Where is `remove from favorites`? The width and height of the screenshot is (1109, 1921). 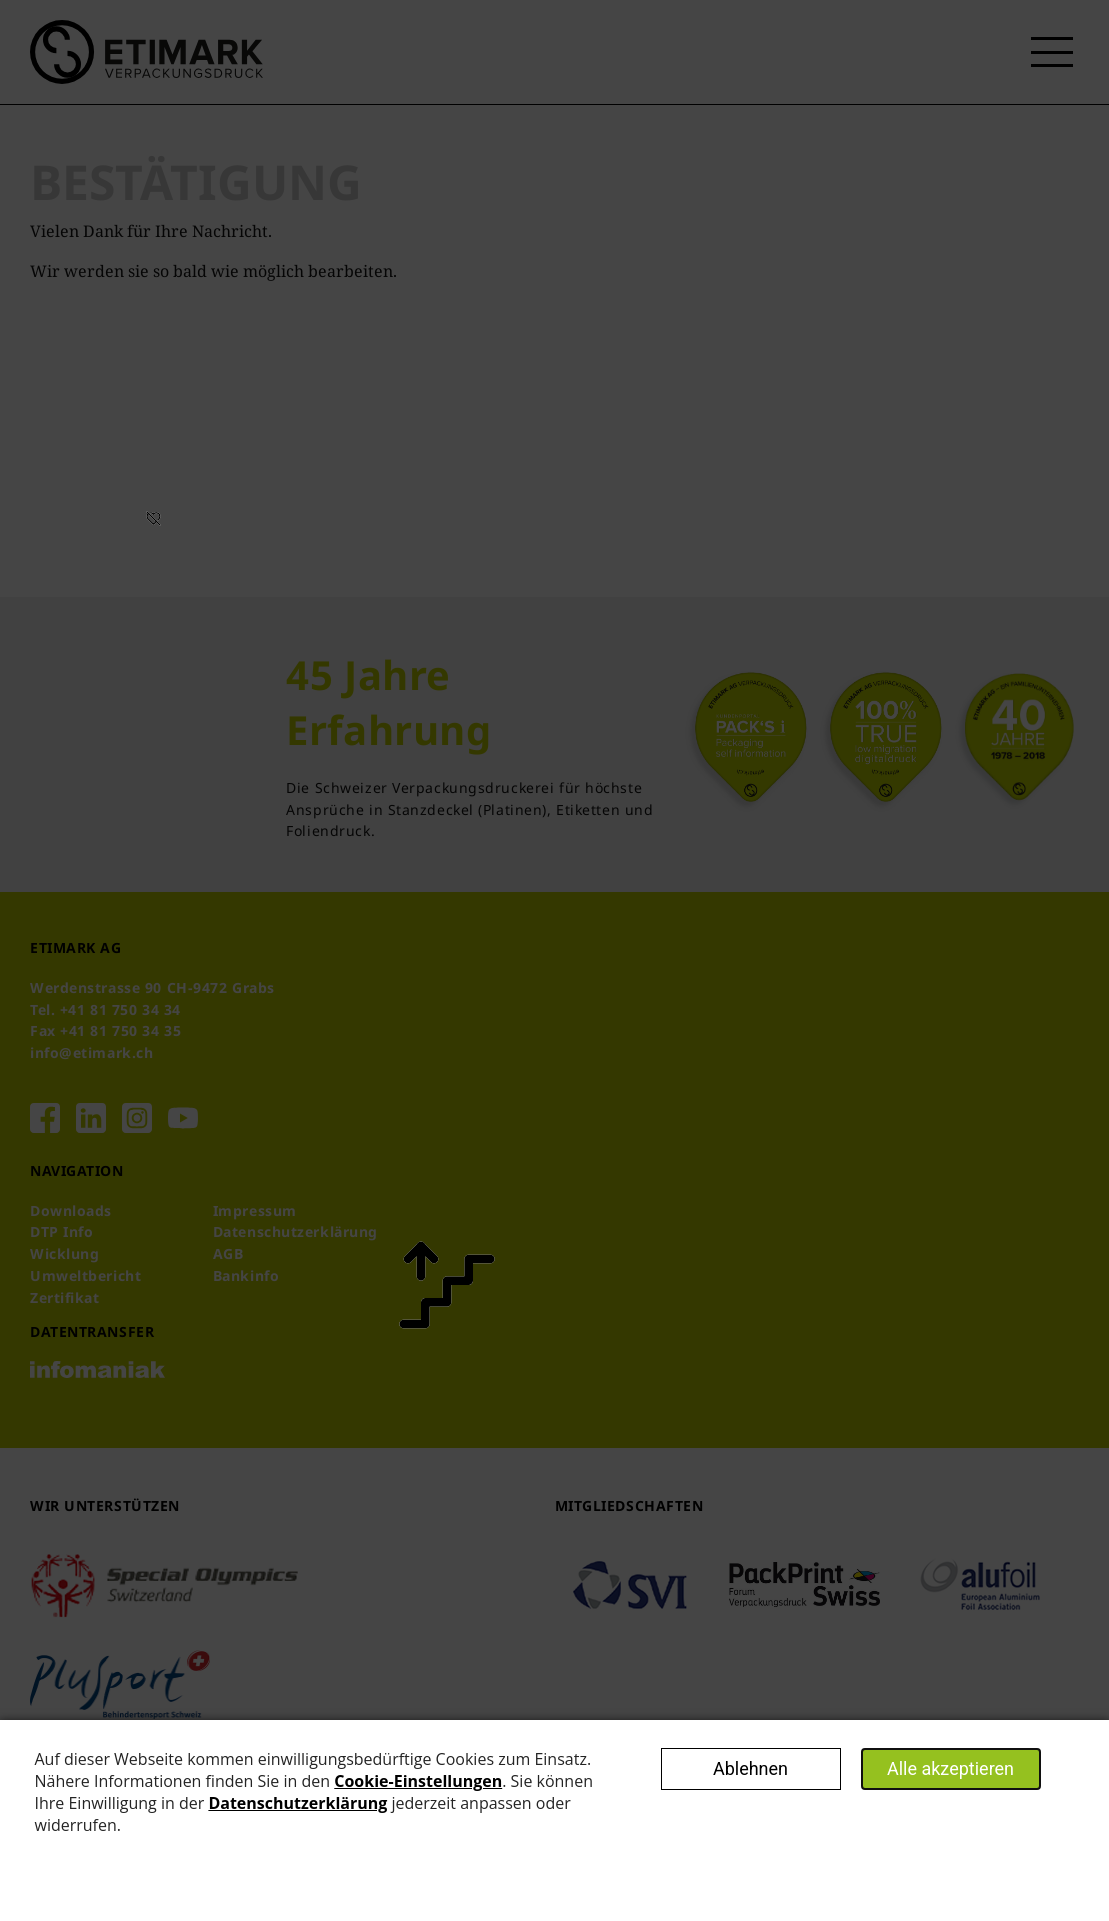
remove from favorites is located at coordinates (153, 518).